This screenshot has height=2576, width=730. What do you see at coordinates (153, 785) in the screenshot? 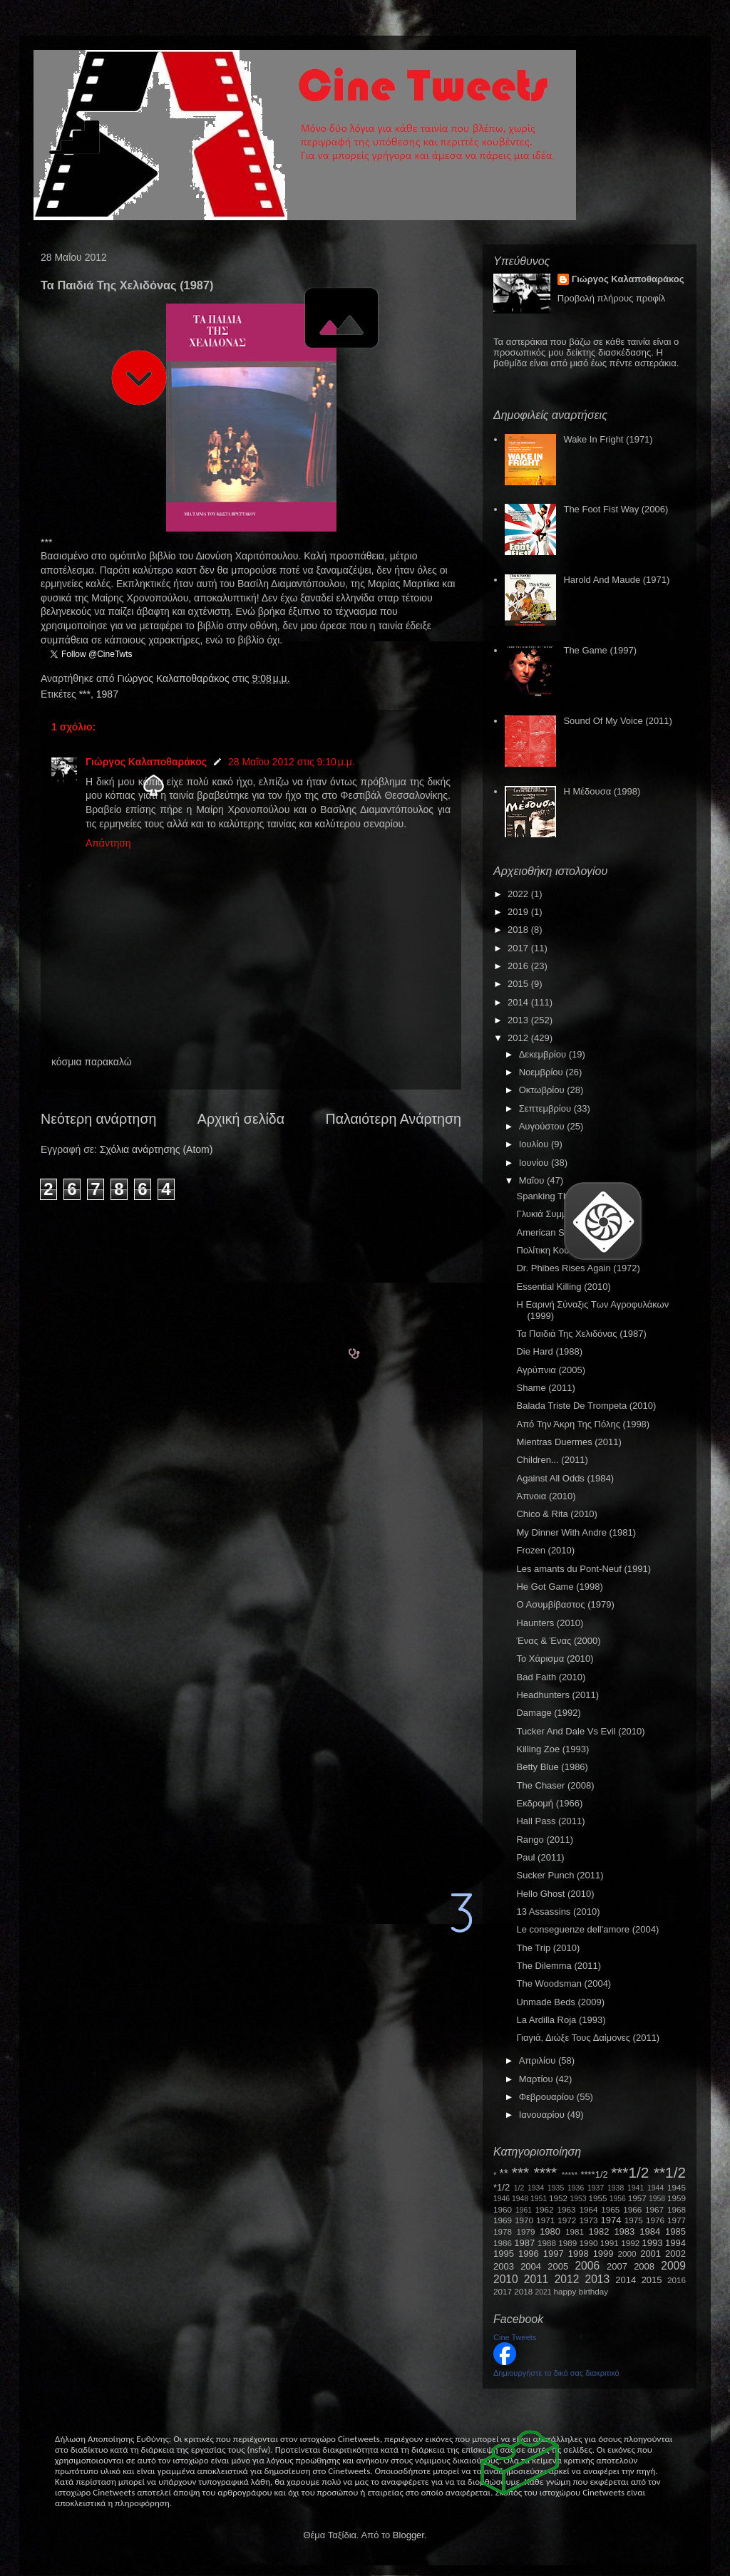
I see `playing cards or card game feature` at bounding box center [153, 785].